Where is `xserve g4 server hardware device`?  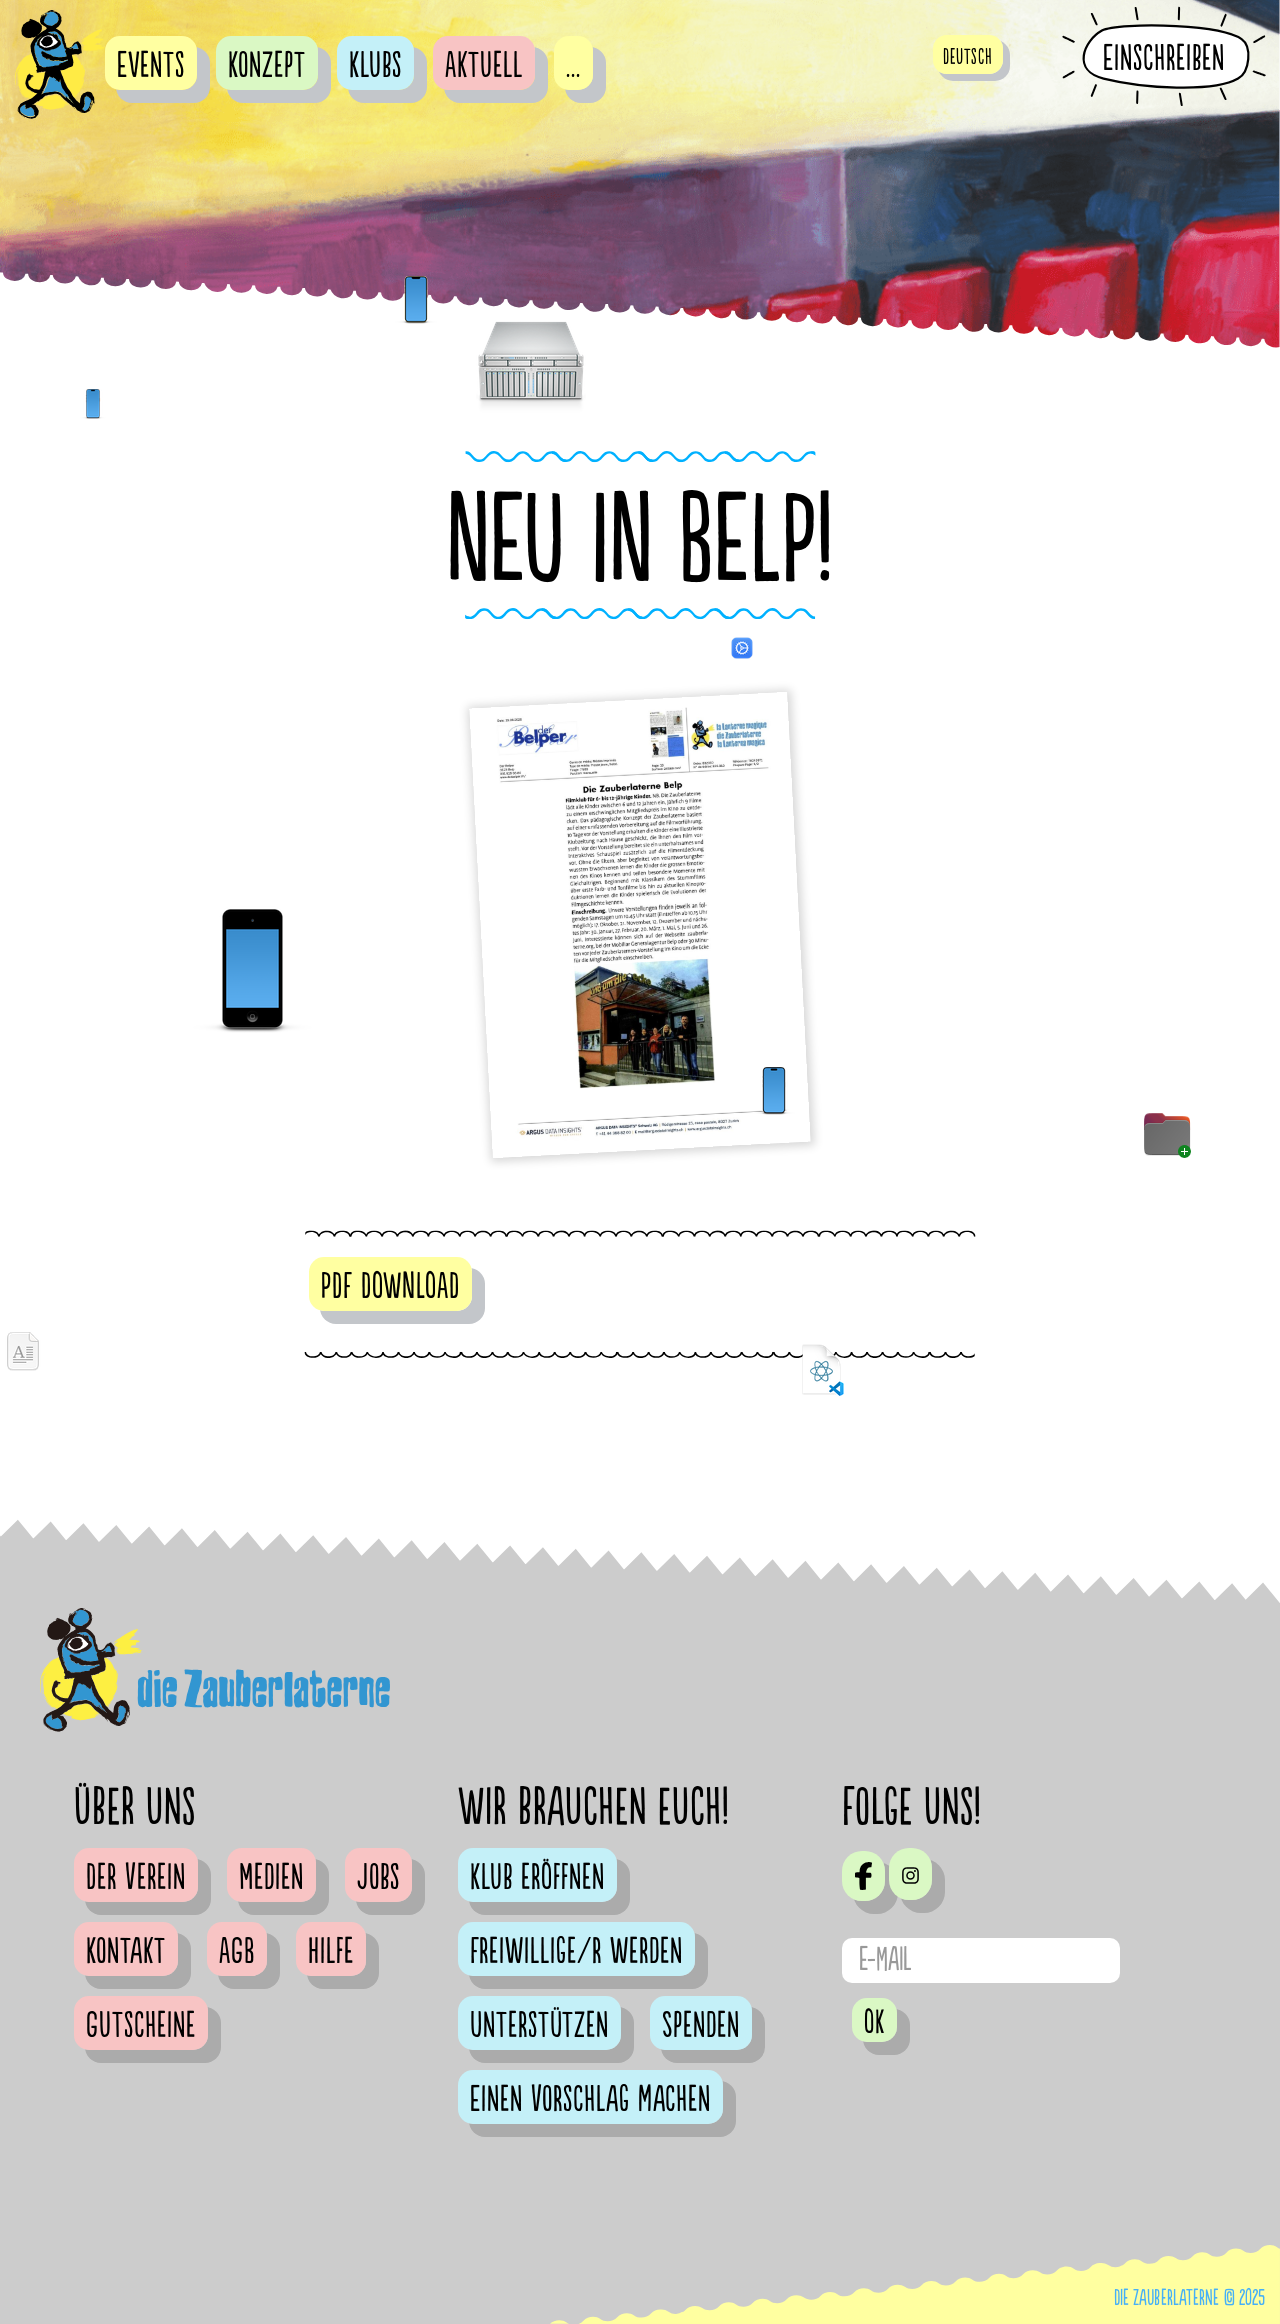
xserve g4 server hardware device is located at coordinates (531, 358).